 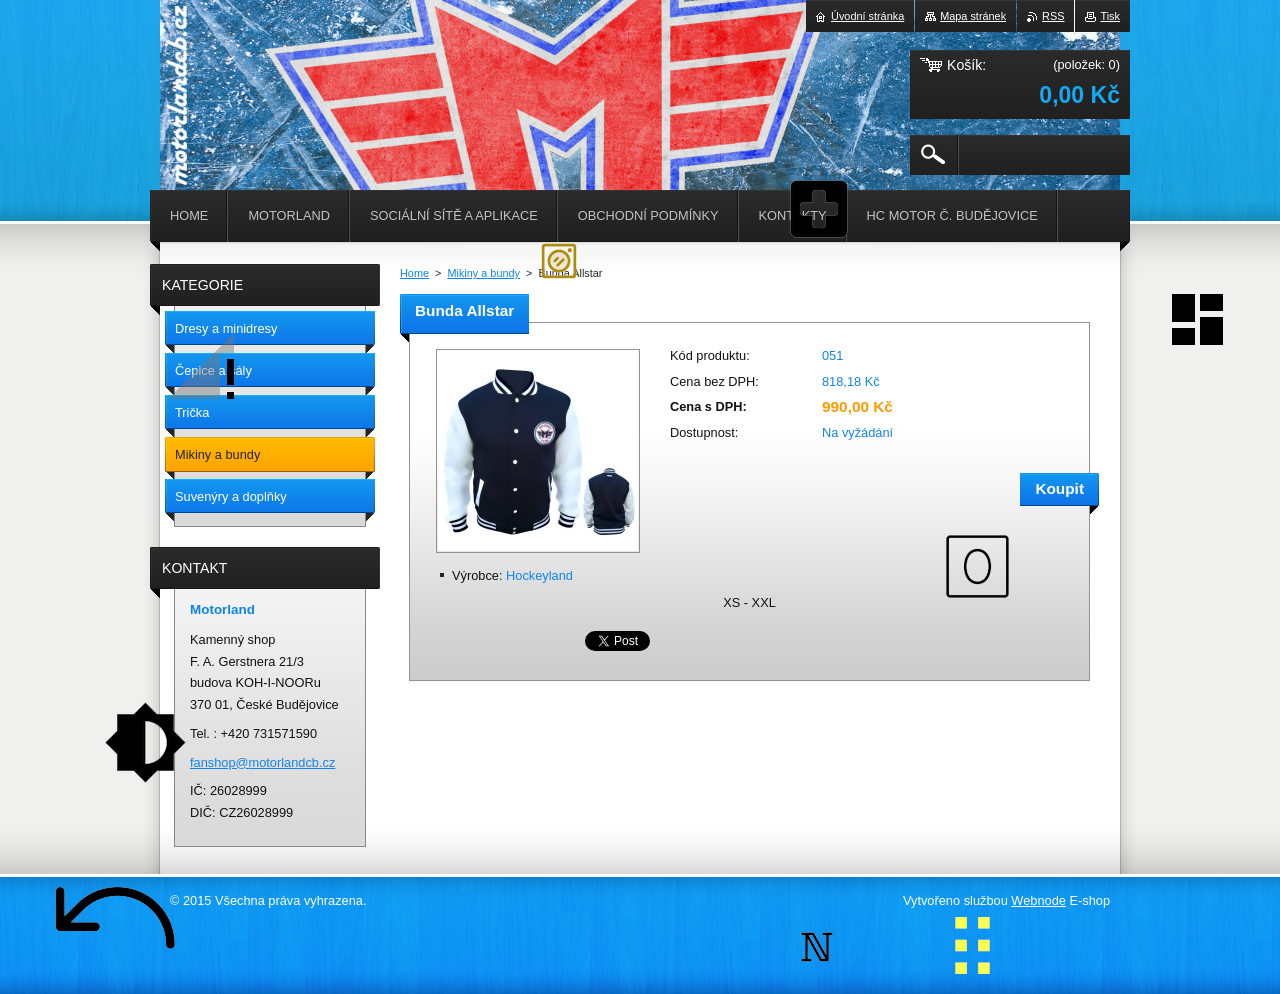 What do you see at coordinates (1197, 319) in the screenshot?
I see `access the main dashboard` at bounding box center [1197, 319].